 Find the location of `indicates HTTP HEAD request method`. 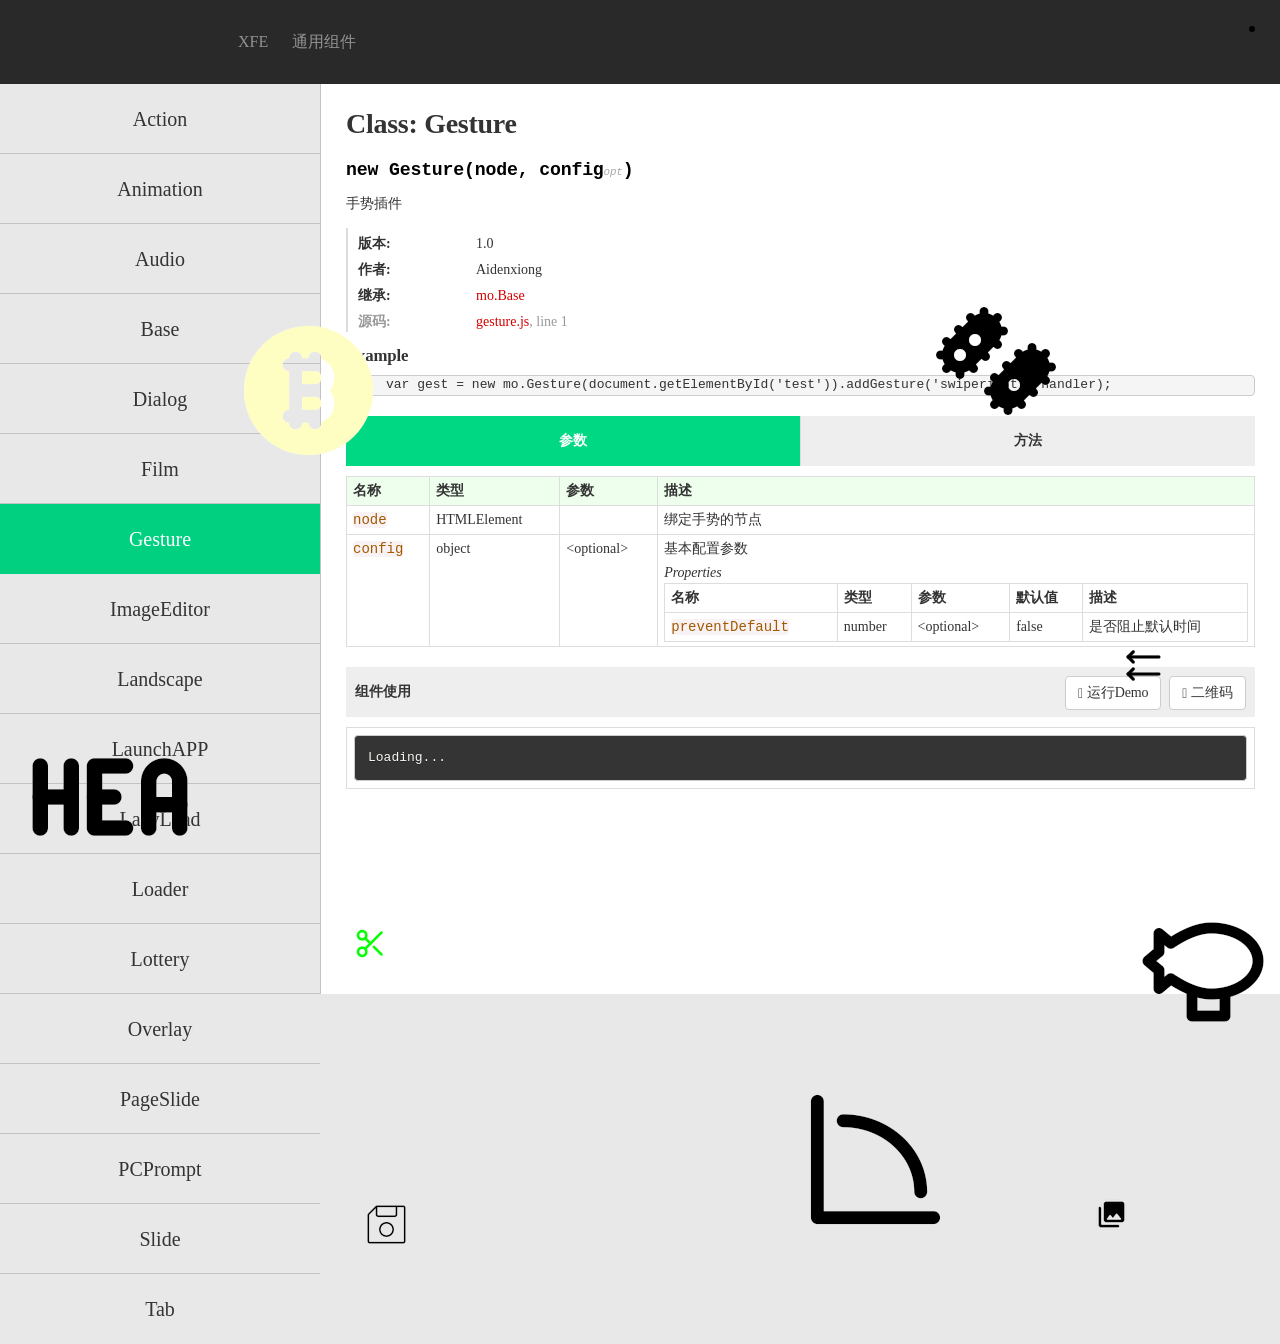

indicates HTTP HEAD request method is located at coordinates (110, 797).